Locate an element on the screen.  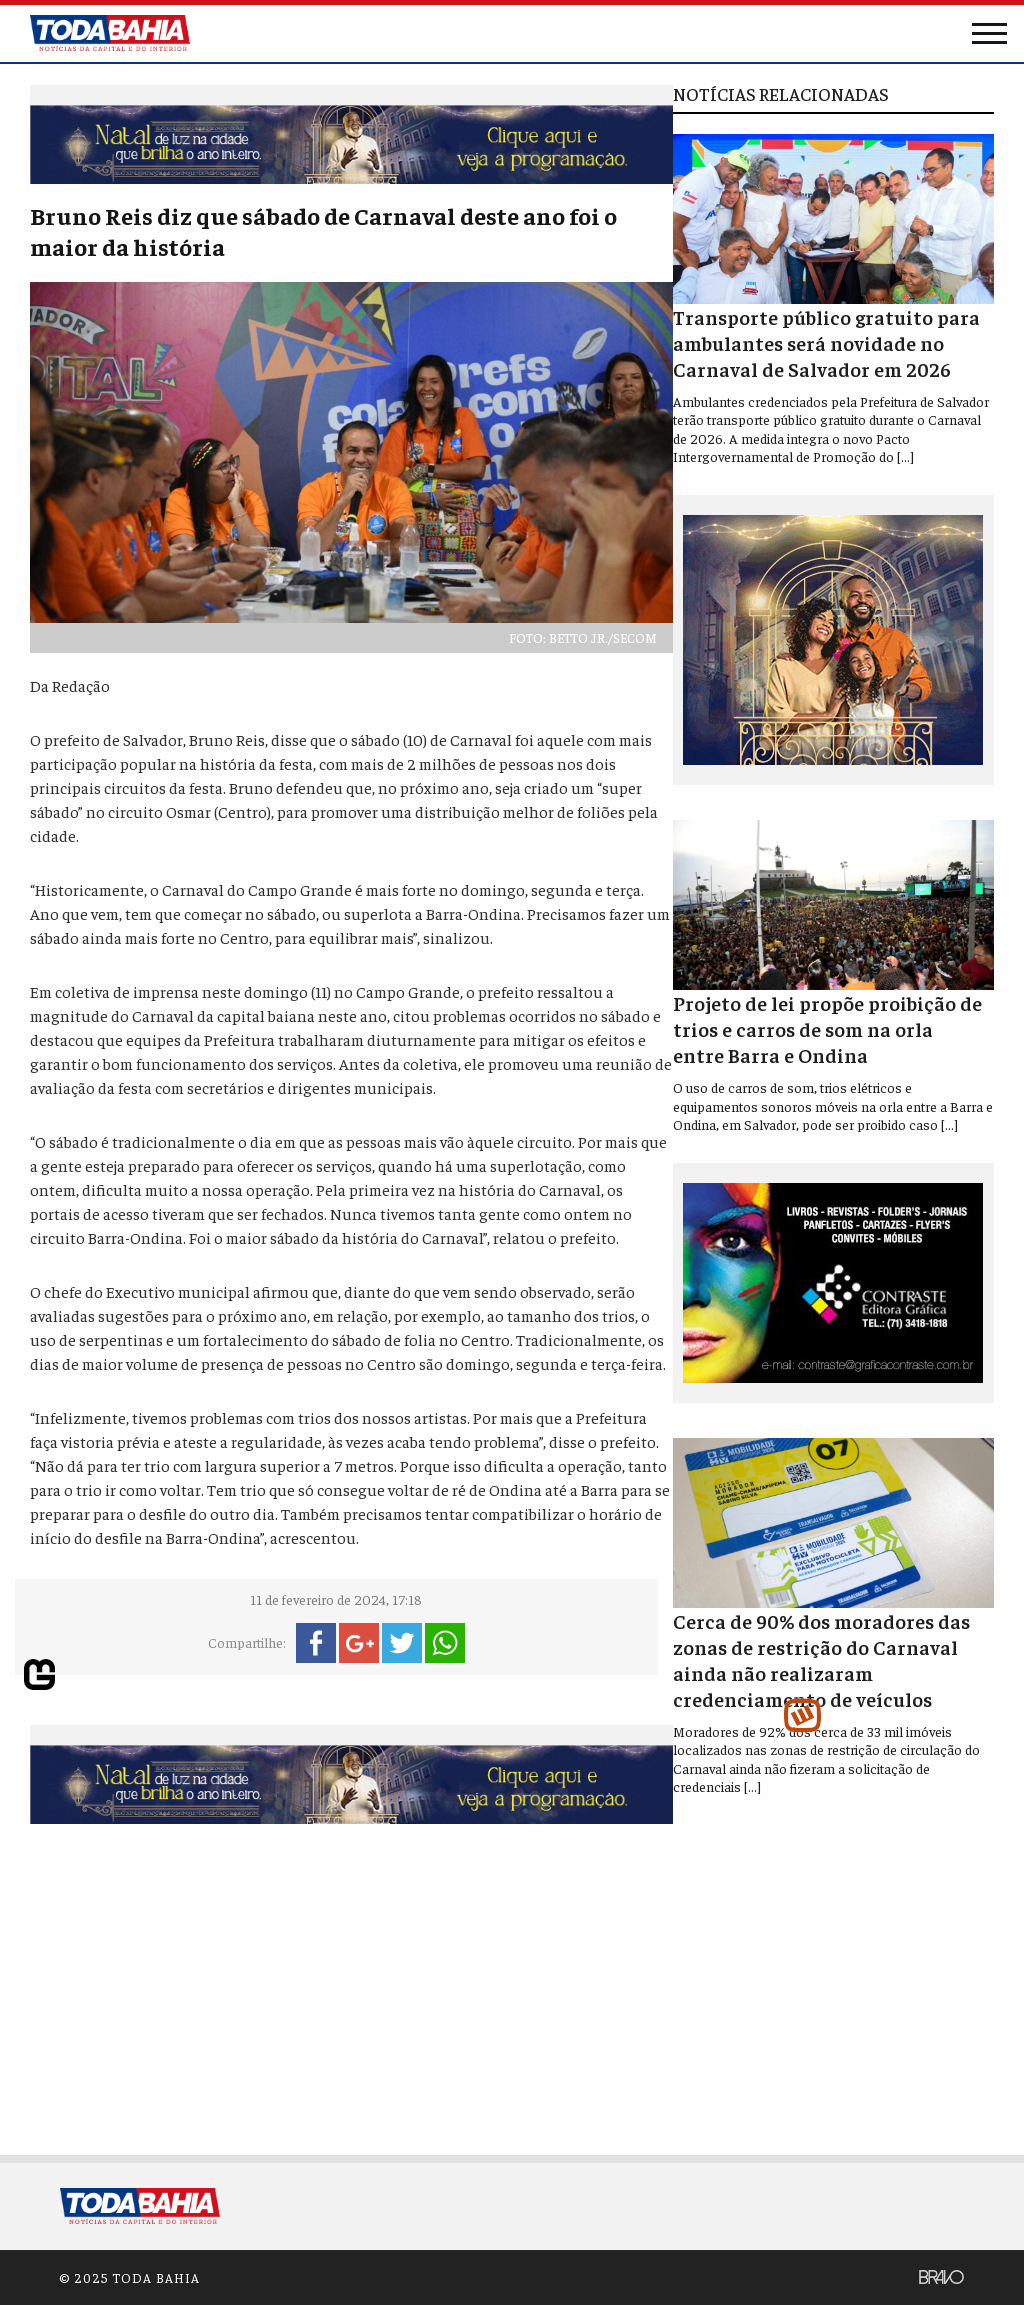
MonoGame framework logo is located at coordinates (39, 1674).